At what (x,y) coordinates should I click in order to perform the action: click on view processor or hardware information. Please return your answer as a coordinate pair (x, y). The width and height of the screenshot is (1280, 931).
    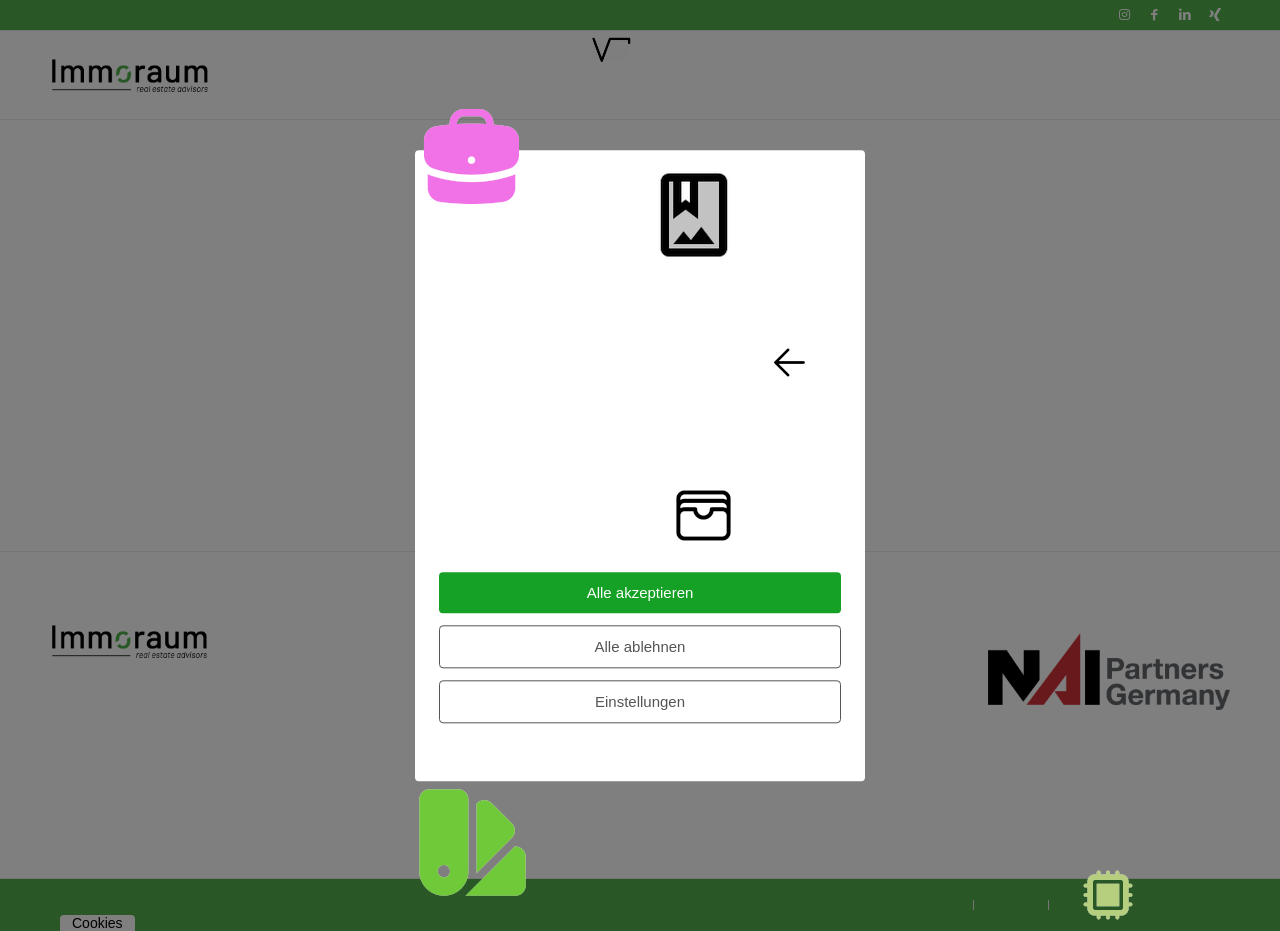
    Looking at the image, I should click on (1108, 895).